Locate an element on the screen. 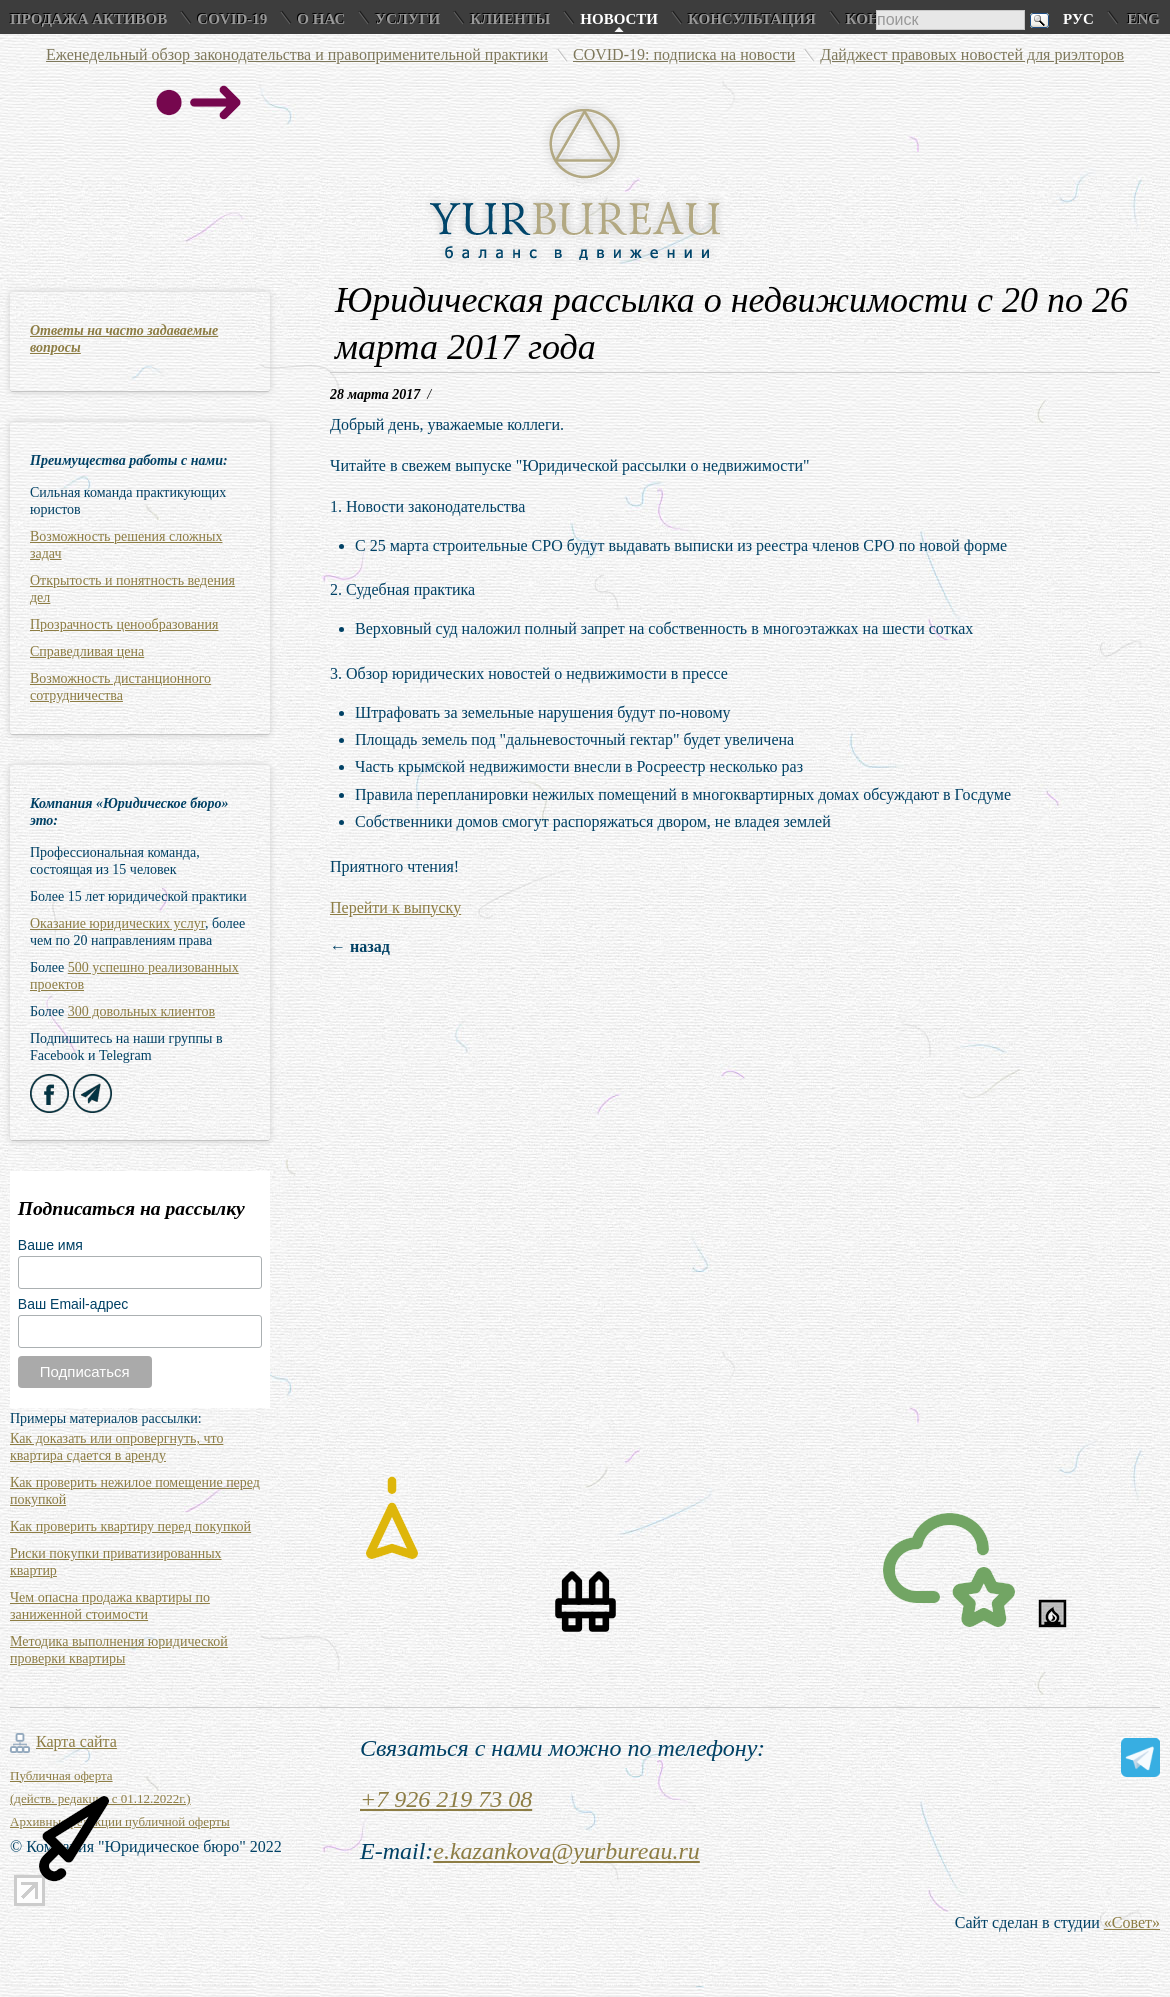 The image size is (1170, 1997). navigate to current location is located at coordinates (392, 1520).